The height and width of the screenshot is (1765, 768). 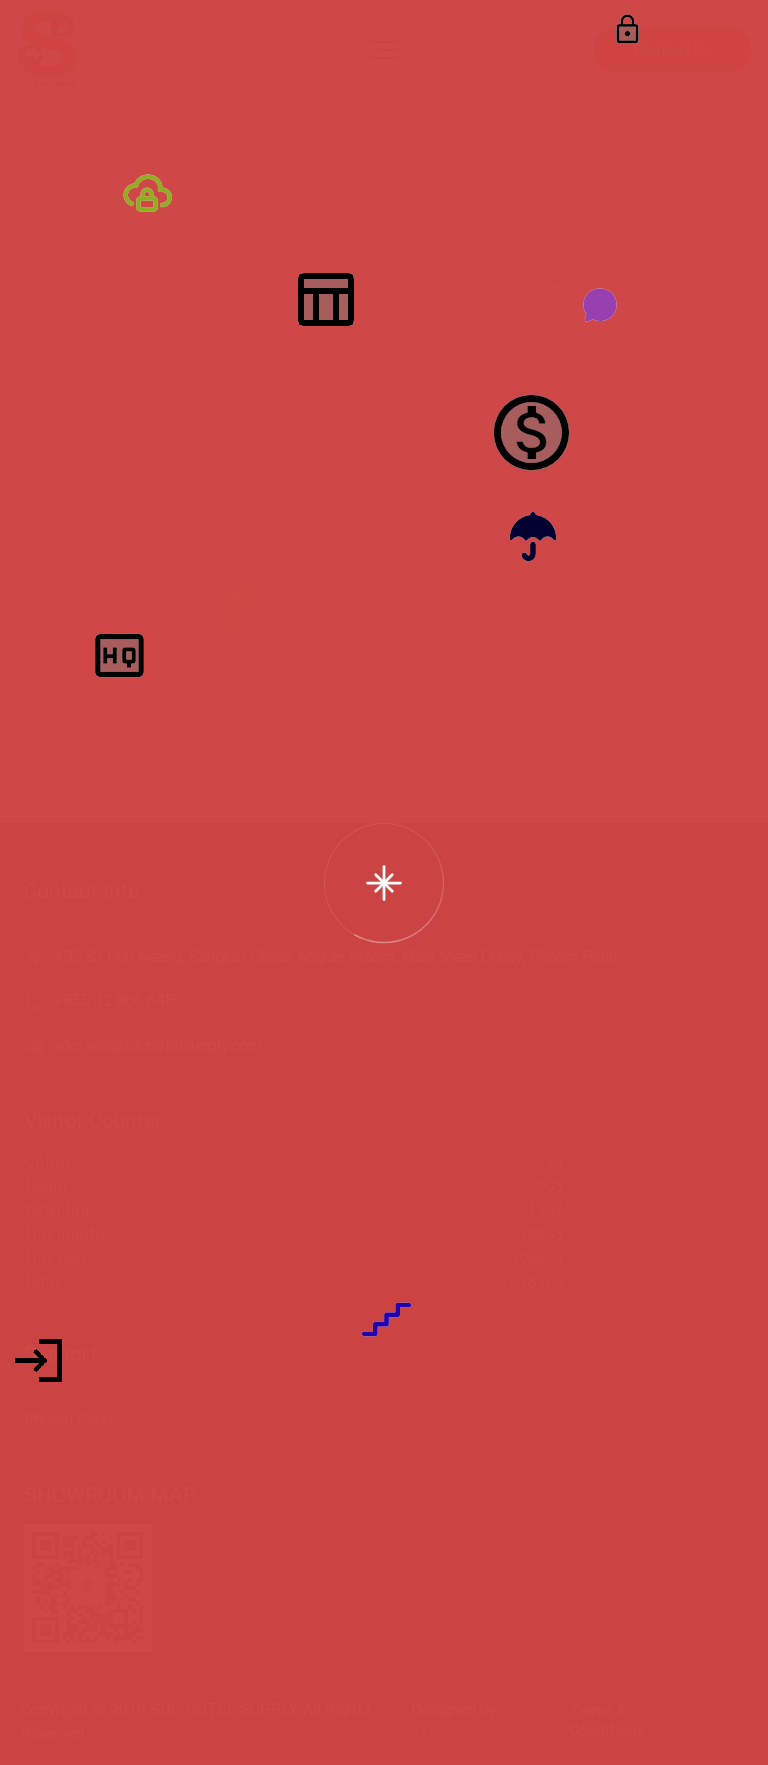 I want to click on log in to your account, so click(x=38, y=1360).